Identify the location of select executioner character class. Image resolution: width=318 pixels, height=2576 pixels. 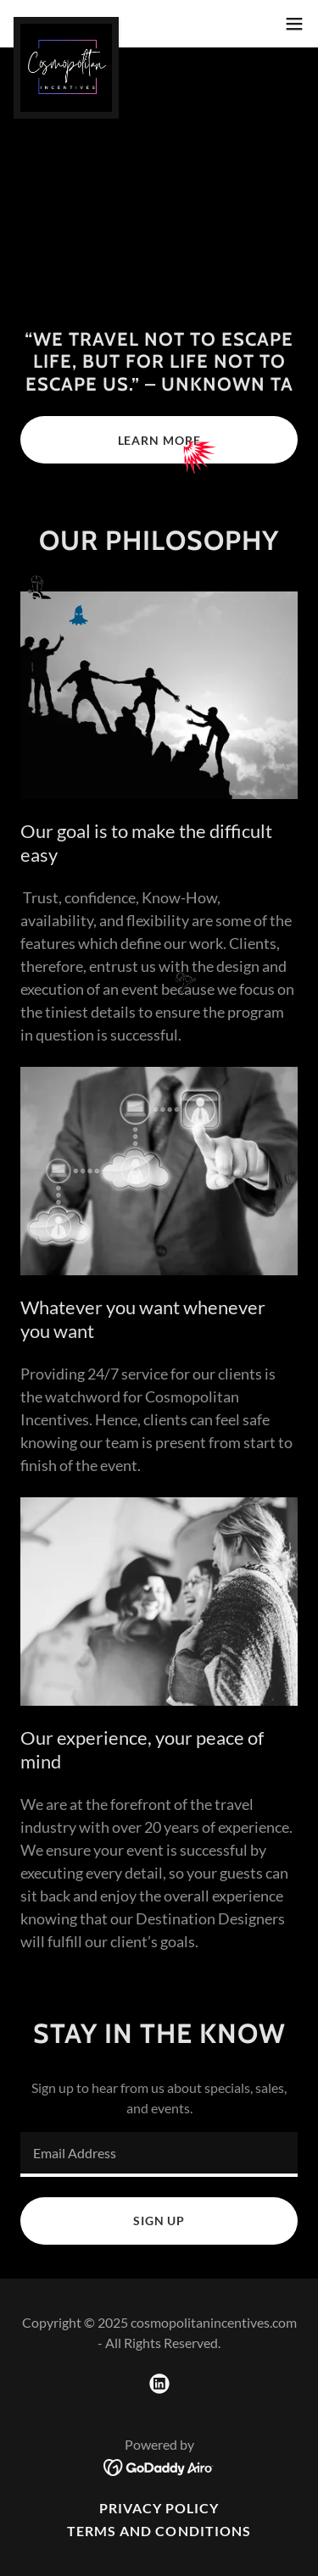
(78, 614).